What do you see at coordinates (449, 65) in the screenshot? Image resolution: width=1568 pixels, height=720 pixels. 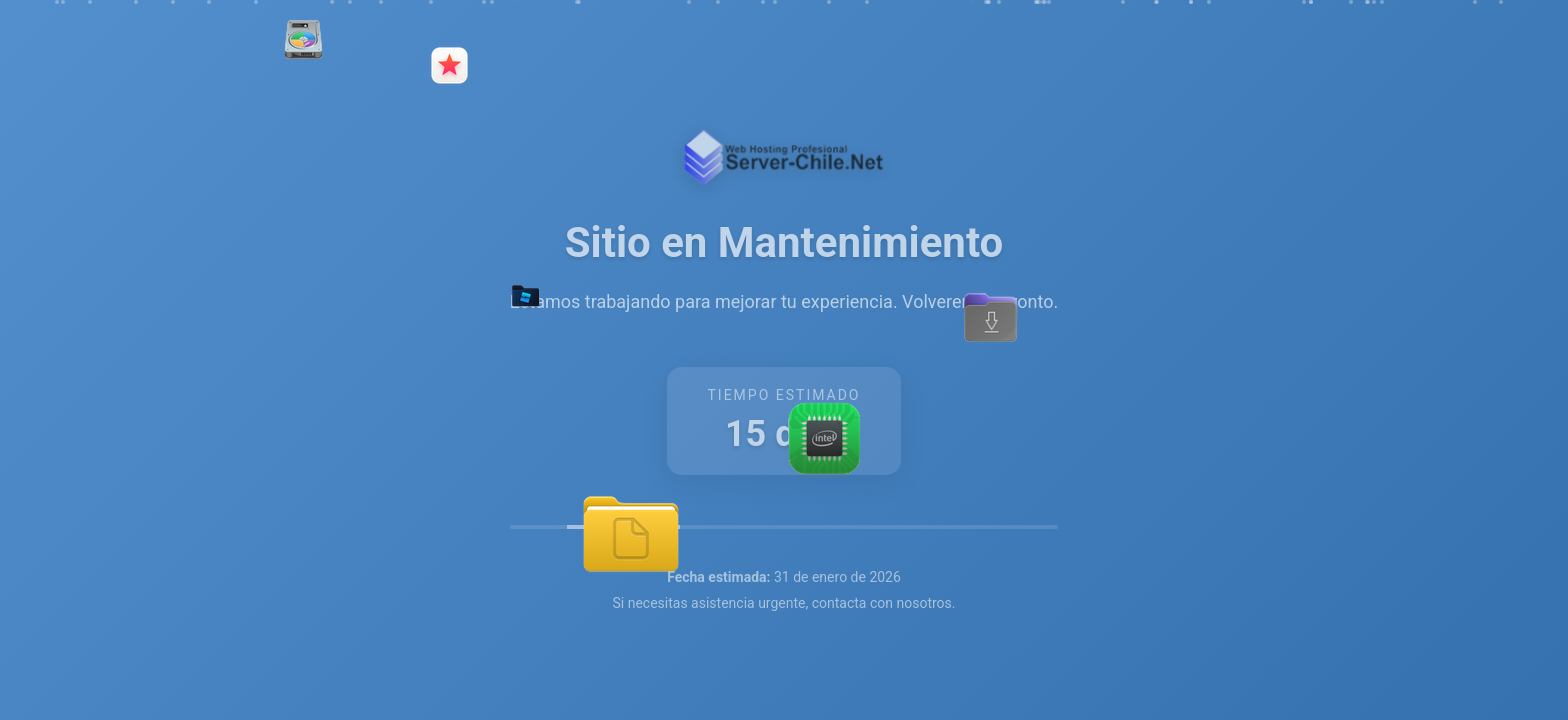 I see `open bookmarks manager app` at bounding box center [449, 65].